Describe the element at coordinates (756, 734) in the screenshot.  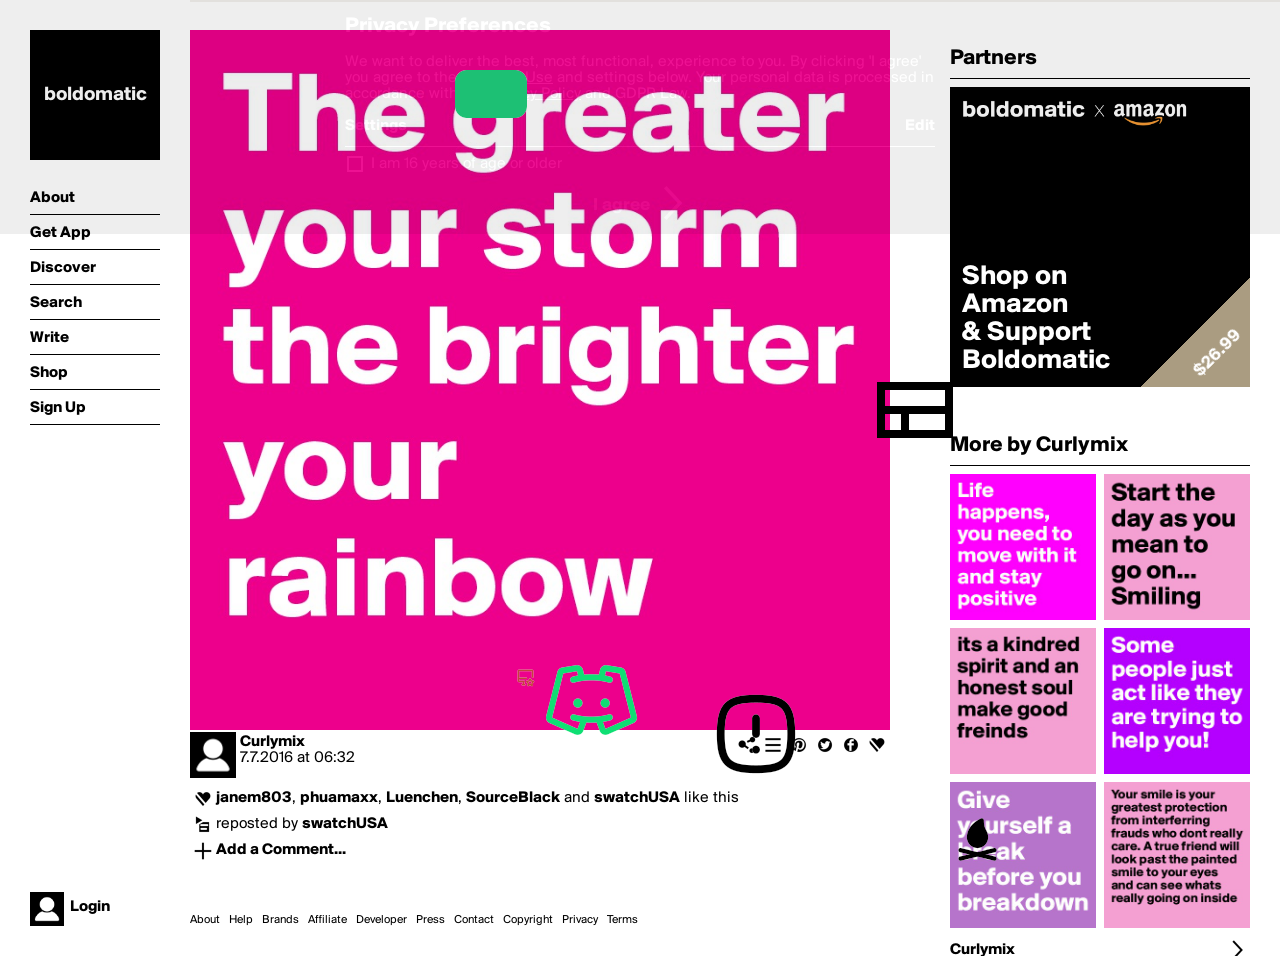
I see `view important alert or warning` at that location.